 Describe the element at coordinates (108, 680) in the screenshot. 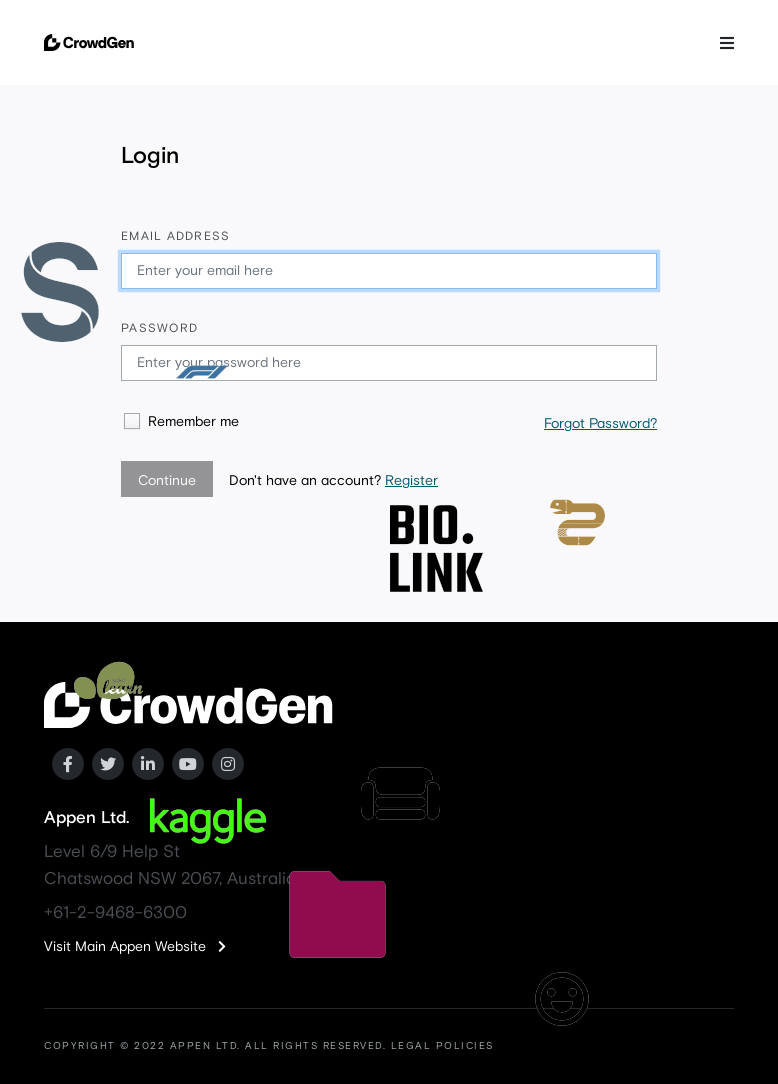

I see `scikit-learn machine learning library logo` at that location.